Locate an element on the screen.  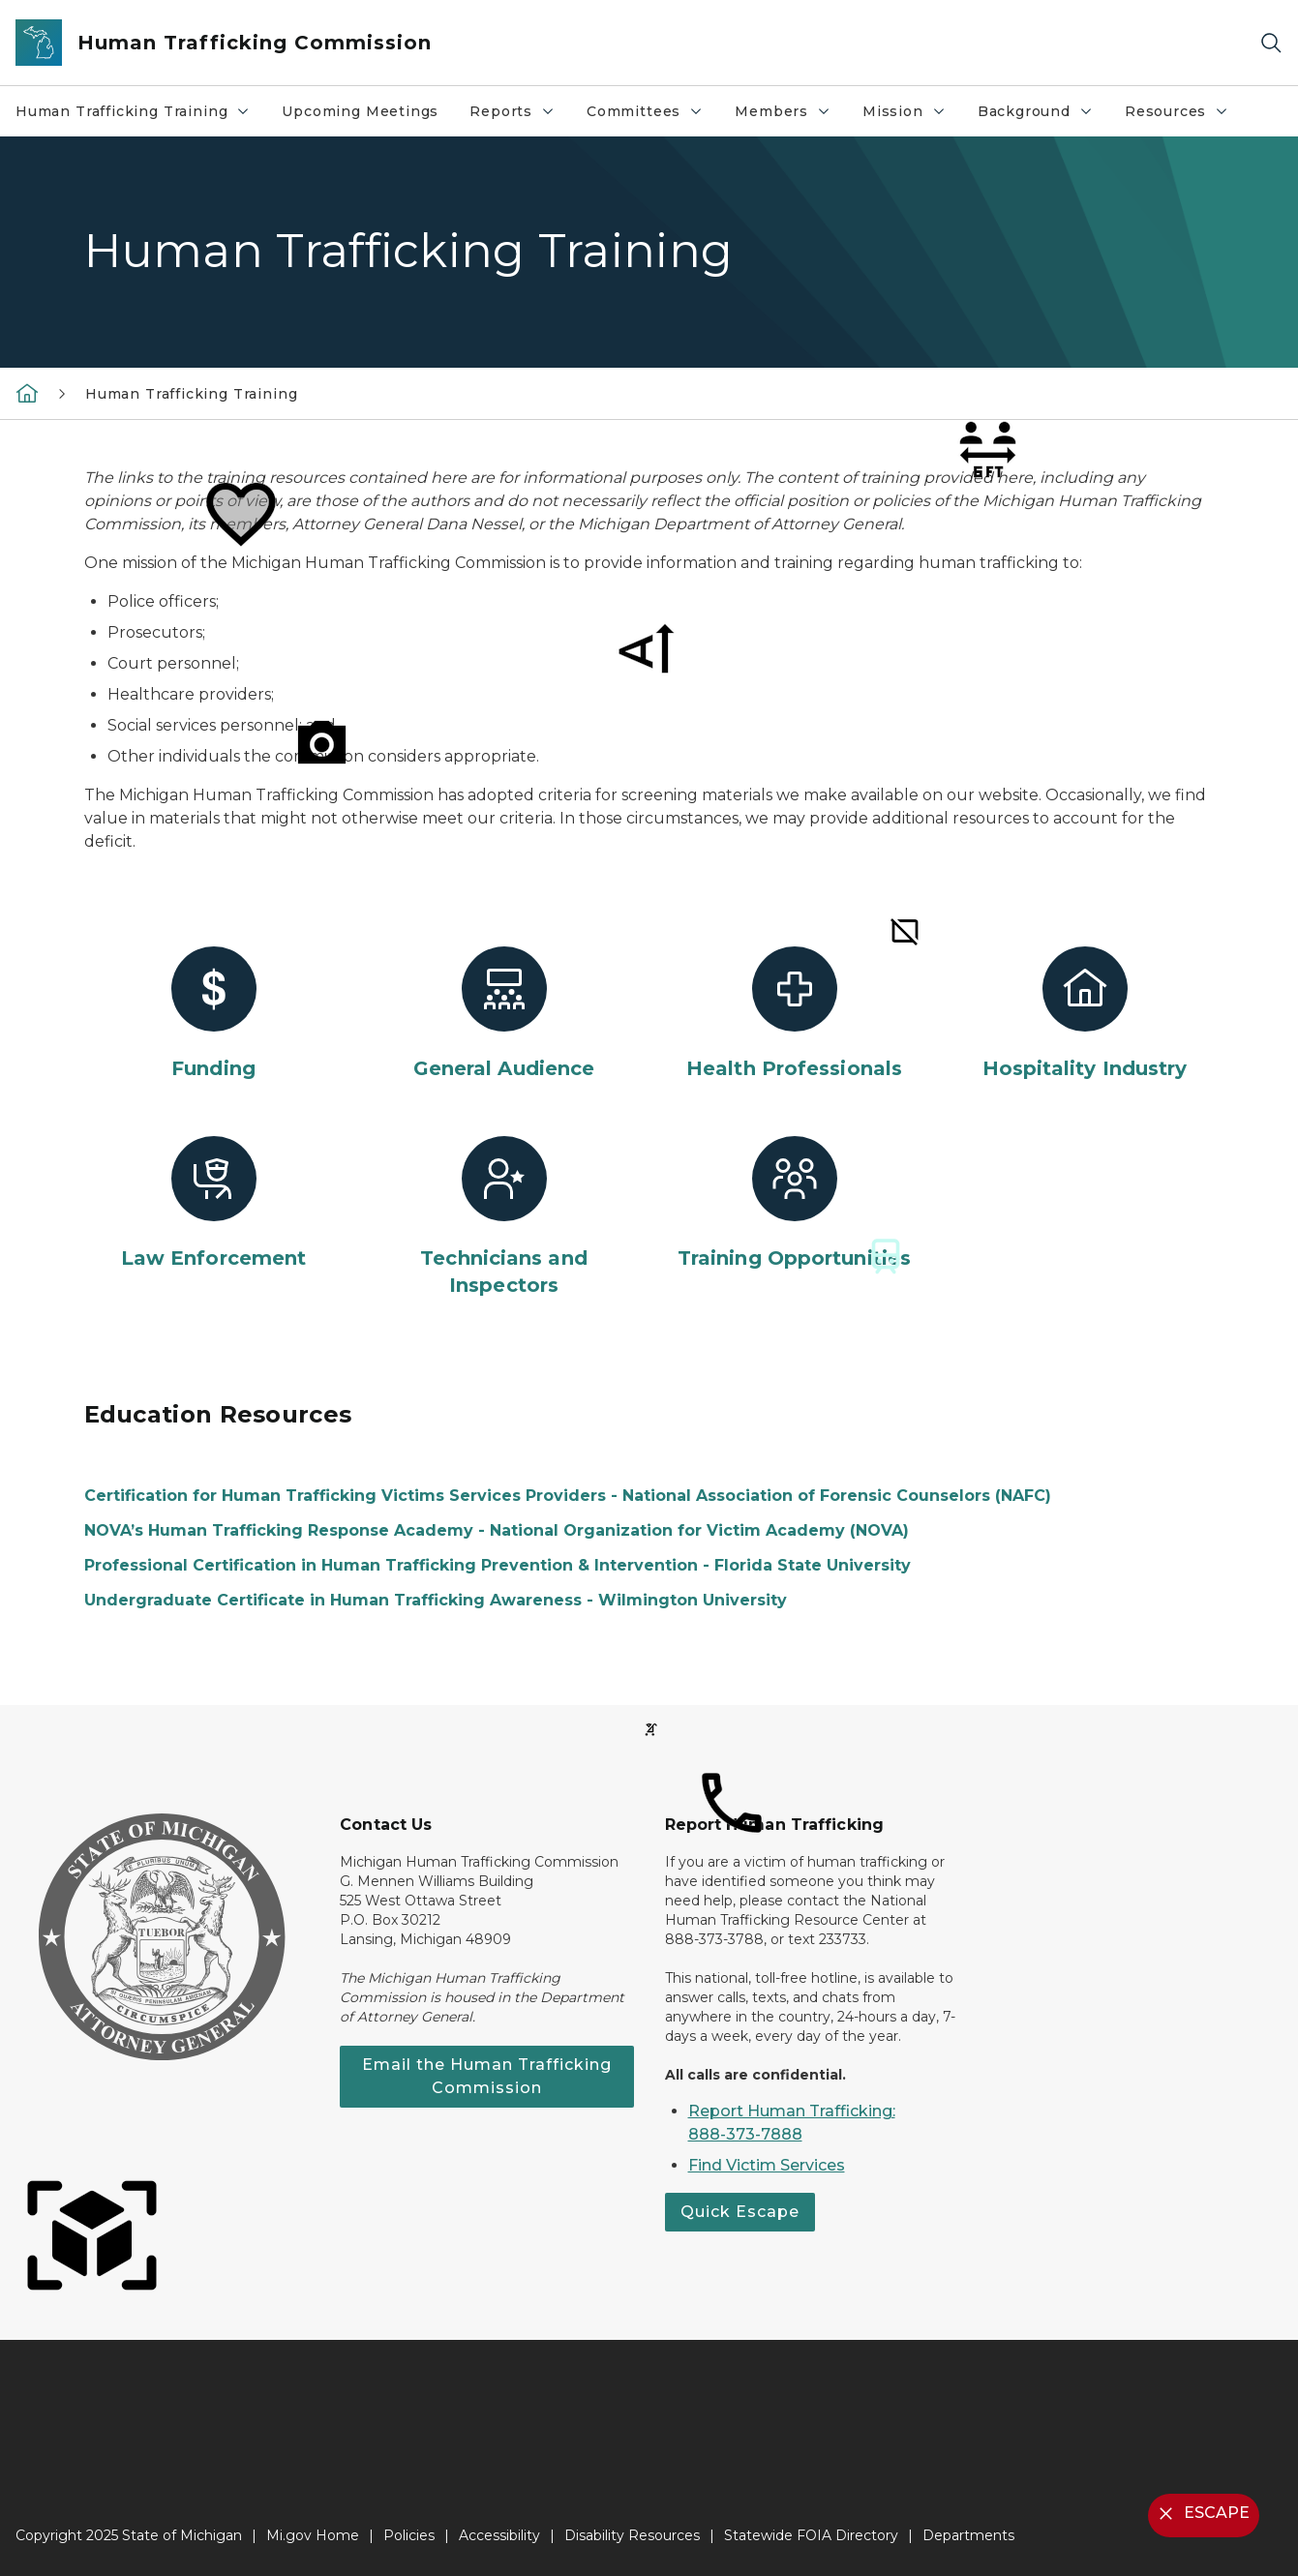
make a phone call is located at coordinates (732, 1803).